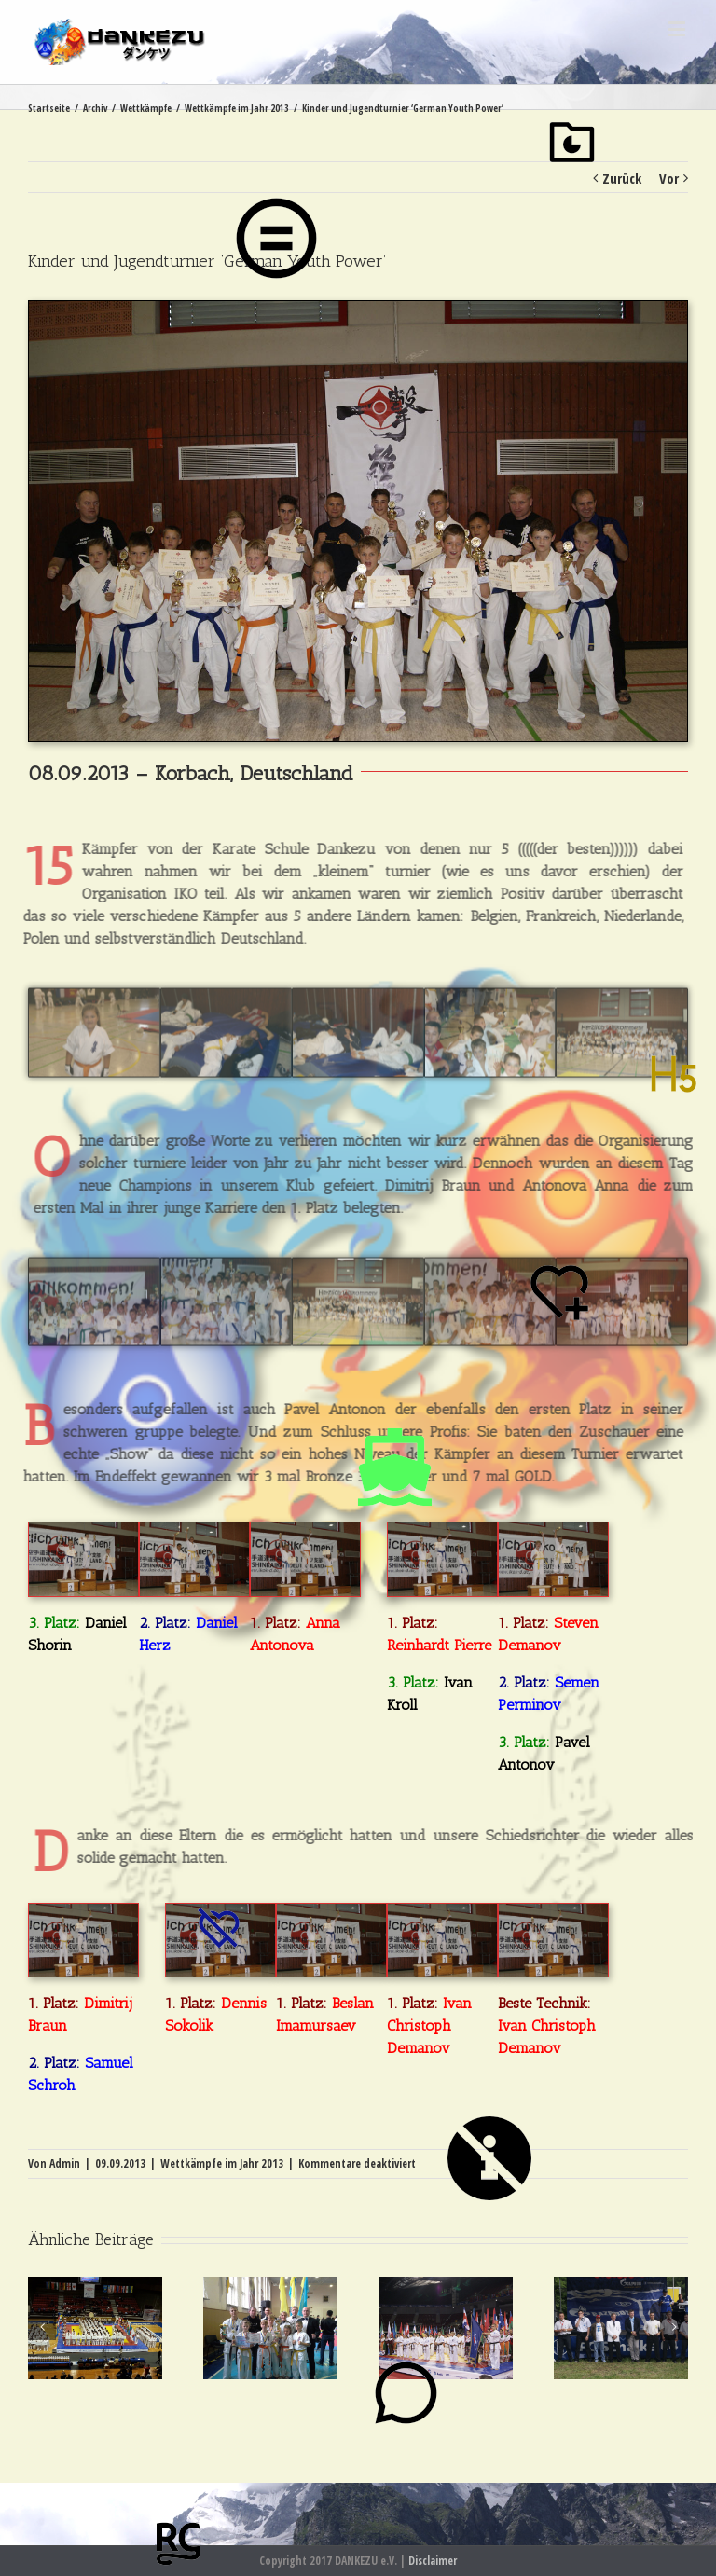 Image resolution: width=716 pixels, height=2576 pixels. Describe the element at coordinates (394, 1468) in the screenshot. I see `view shipping or delivery status` at that location.